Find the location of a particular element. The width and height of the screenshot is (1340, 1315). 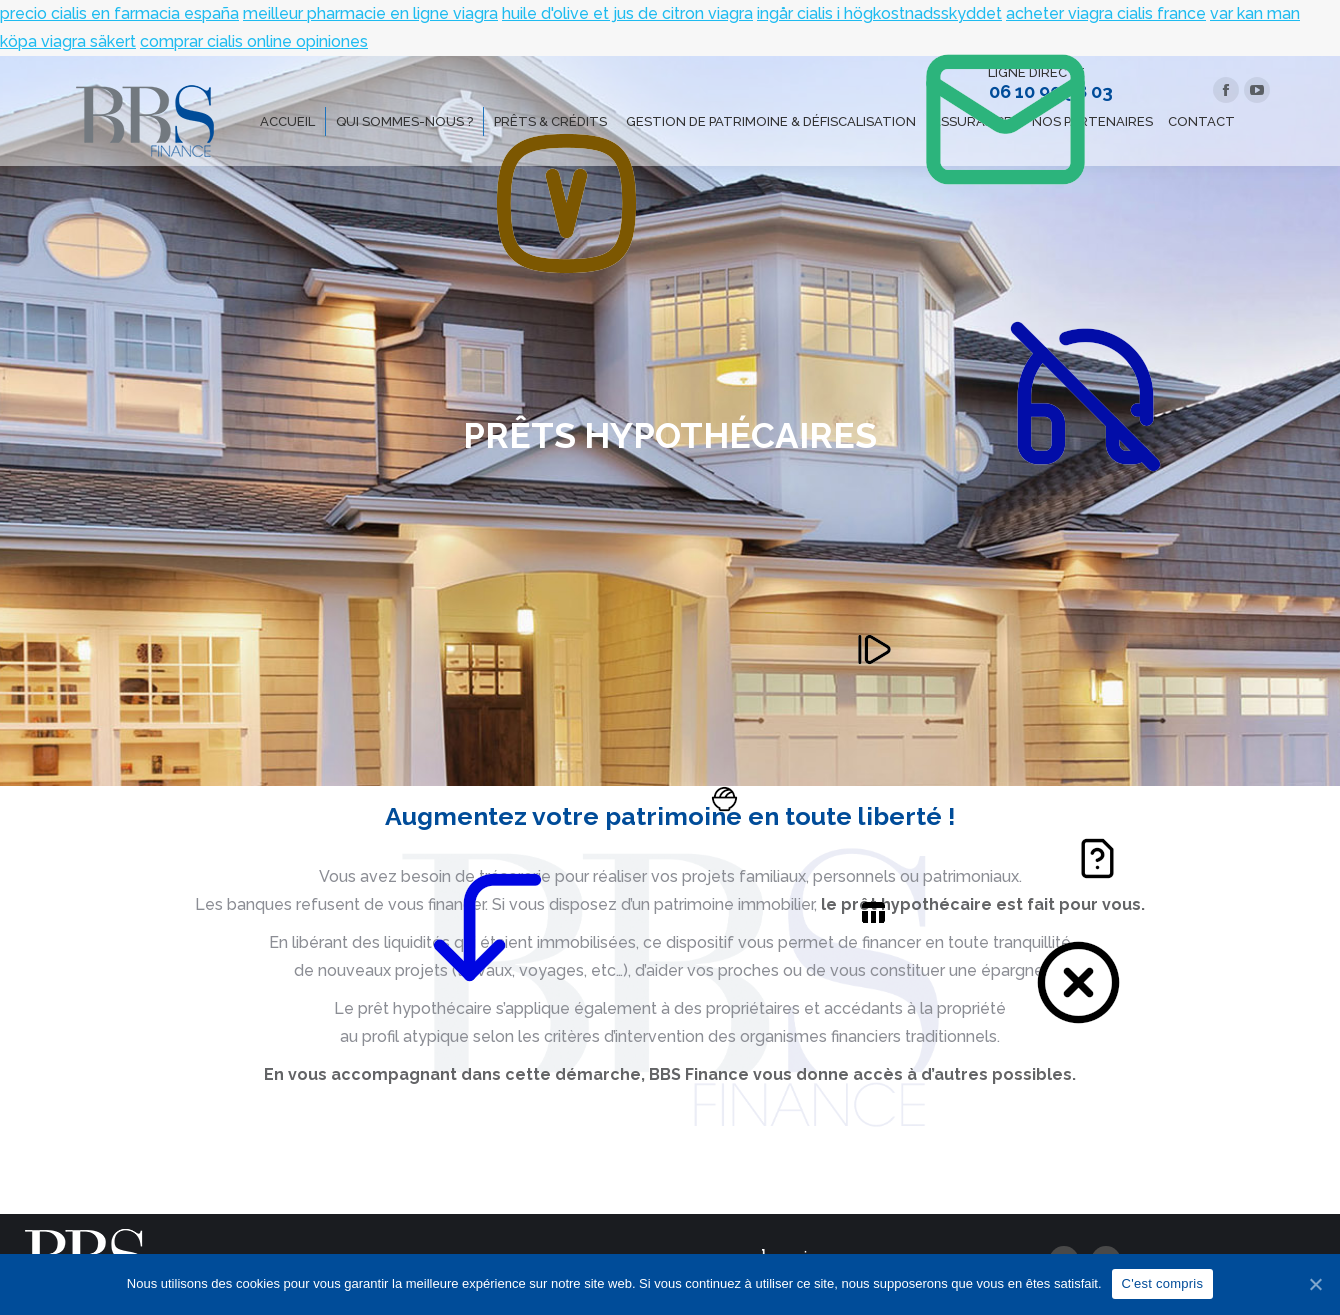

close or dismiss a dialog is located at coordinates (1078, 982).